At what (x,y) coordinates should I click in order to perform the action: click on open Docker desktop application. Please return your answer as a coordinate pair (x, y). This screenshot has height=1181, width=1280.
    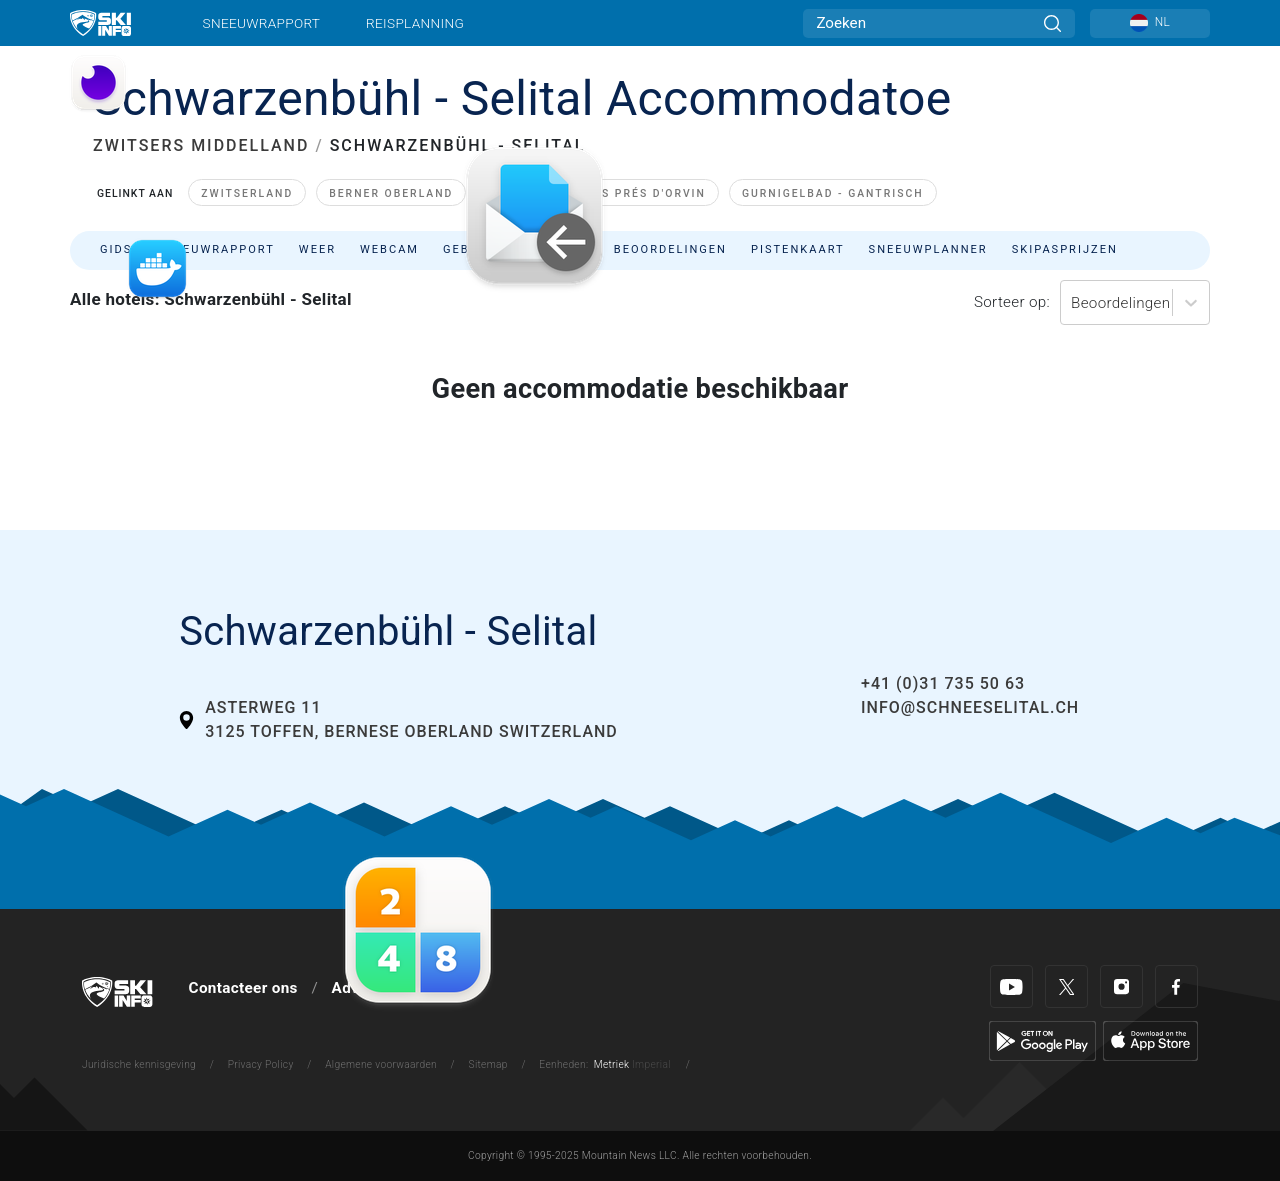
    Looking at the image, I should click on (157, 268).